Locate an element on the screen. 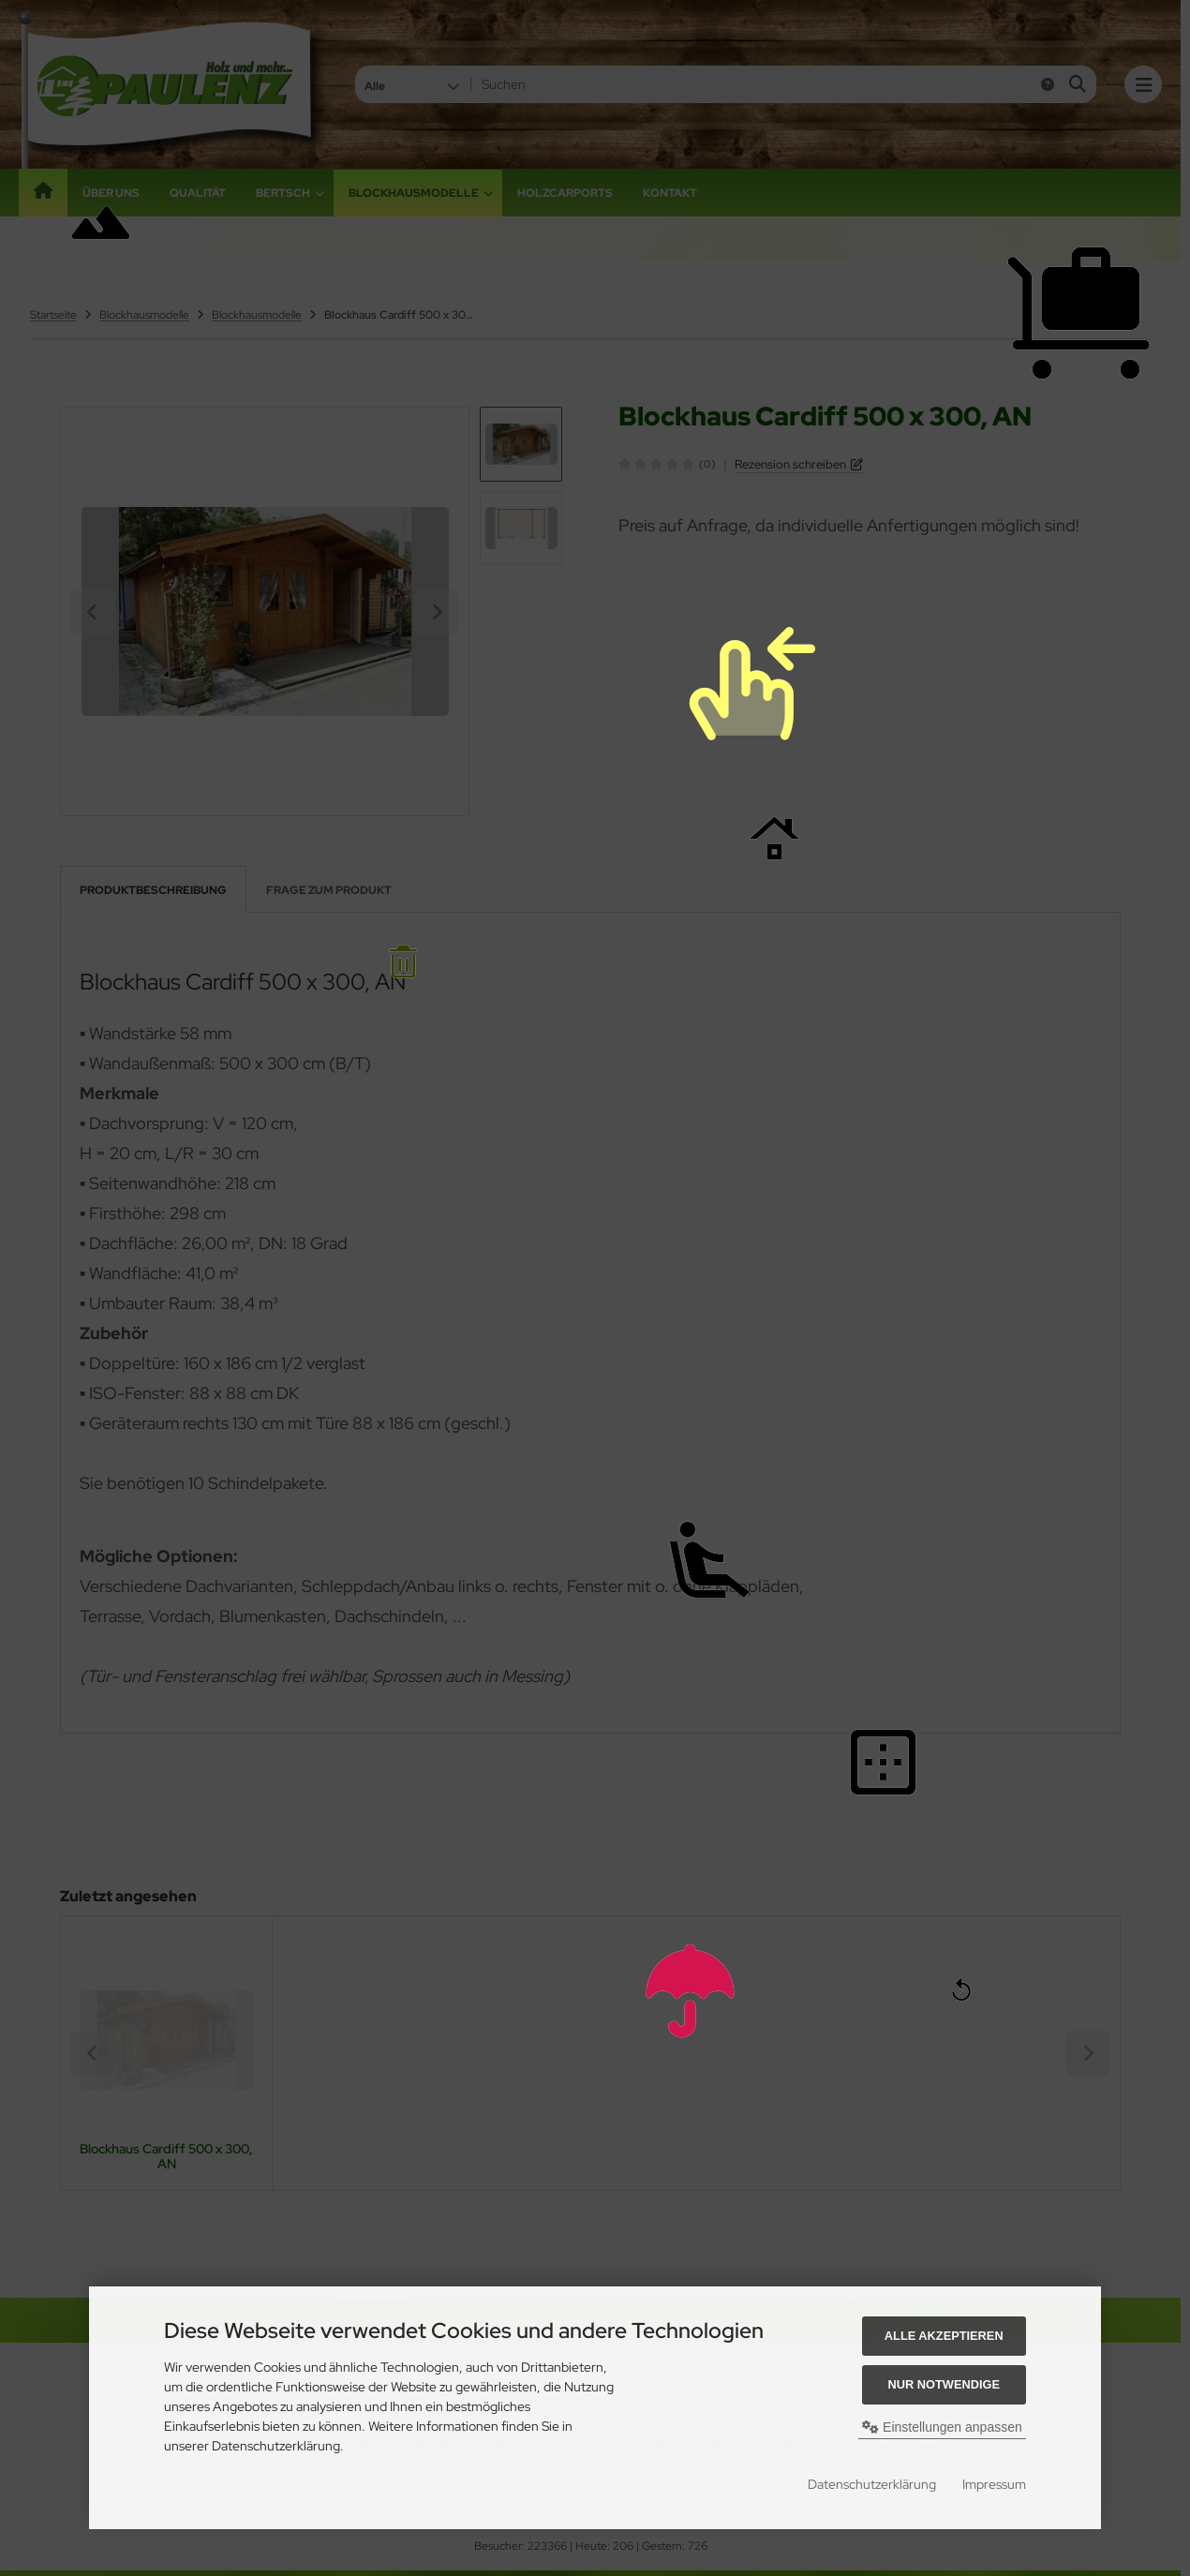  access home or housing services is located at coordinates (774, 839).